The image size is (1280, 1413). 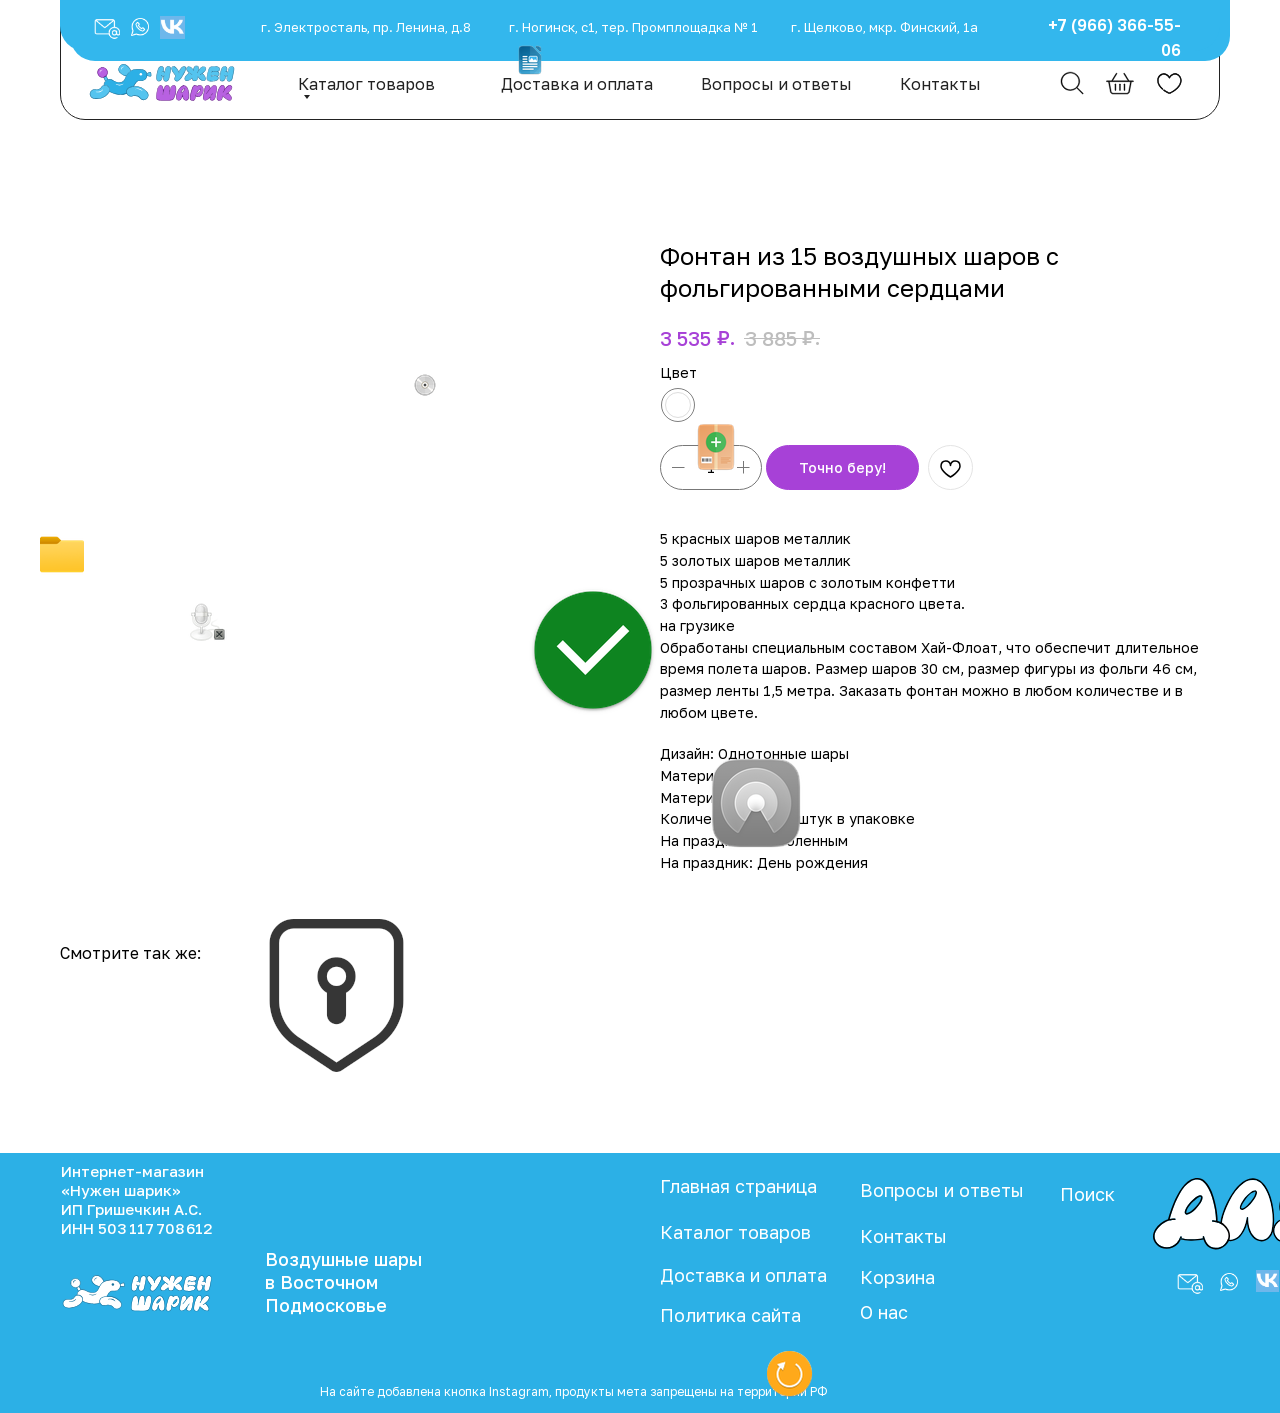 What do you see at coordinates (336, 995) in the screenshot?
I see `access device security settings` at bounding box center [336, 995].